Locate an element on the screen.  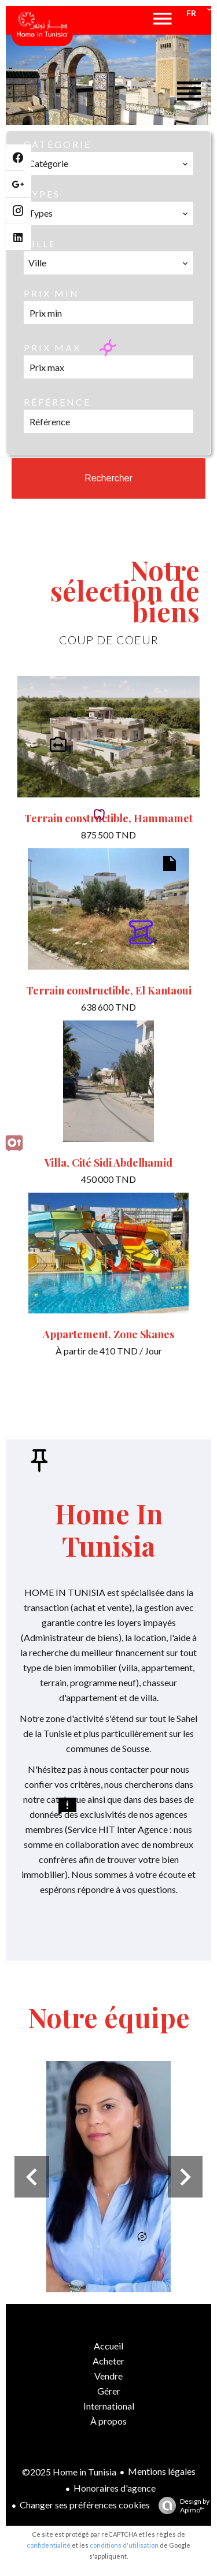
thread or sewing-related tools is located at coordinates (141, 932).